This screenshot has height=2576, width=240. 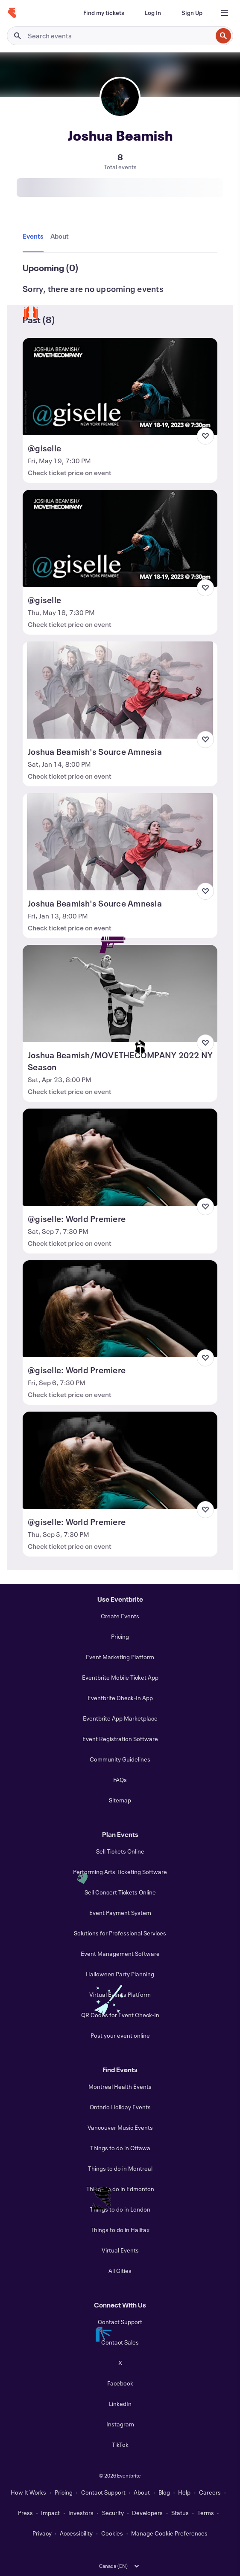 What do you see at coordinates (31, 312) in the screenshot?
I see `enter a new area or level` at bounding box center [31, 312].